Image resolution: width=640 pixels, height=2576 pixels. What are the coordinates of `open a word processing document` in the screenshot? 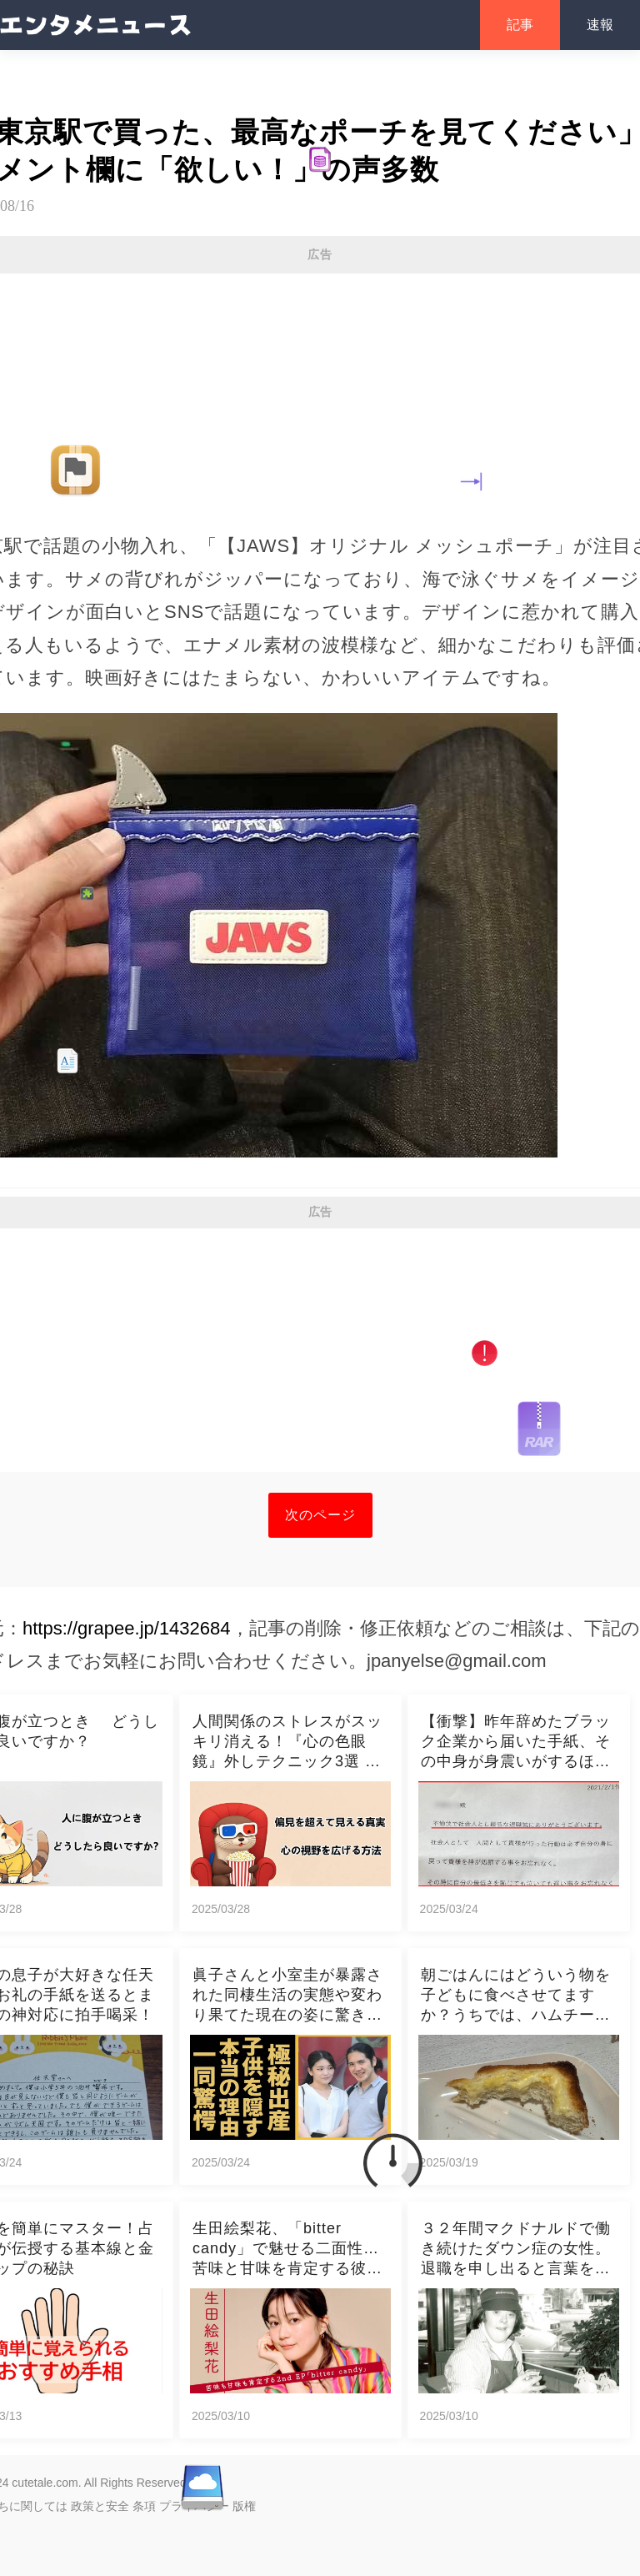 It's located at (68, 1061).